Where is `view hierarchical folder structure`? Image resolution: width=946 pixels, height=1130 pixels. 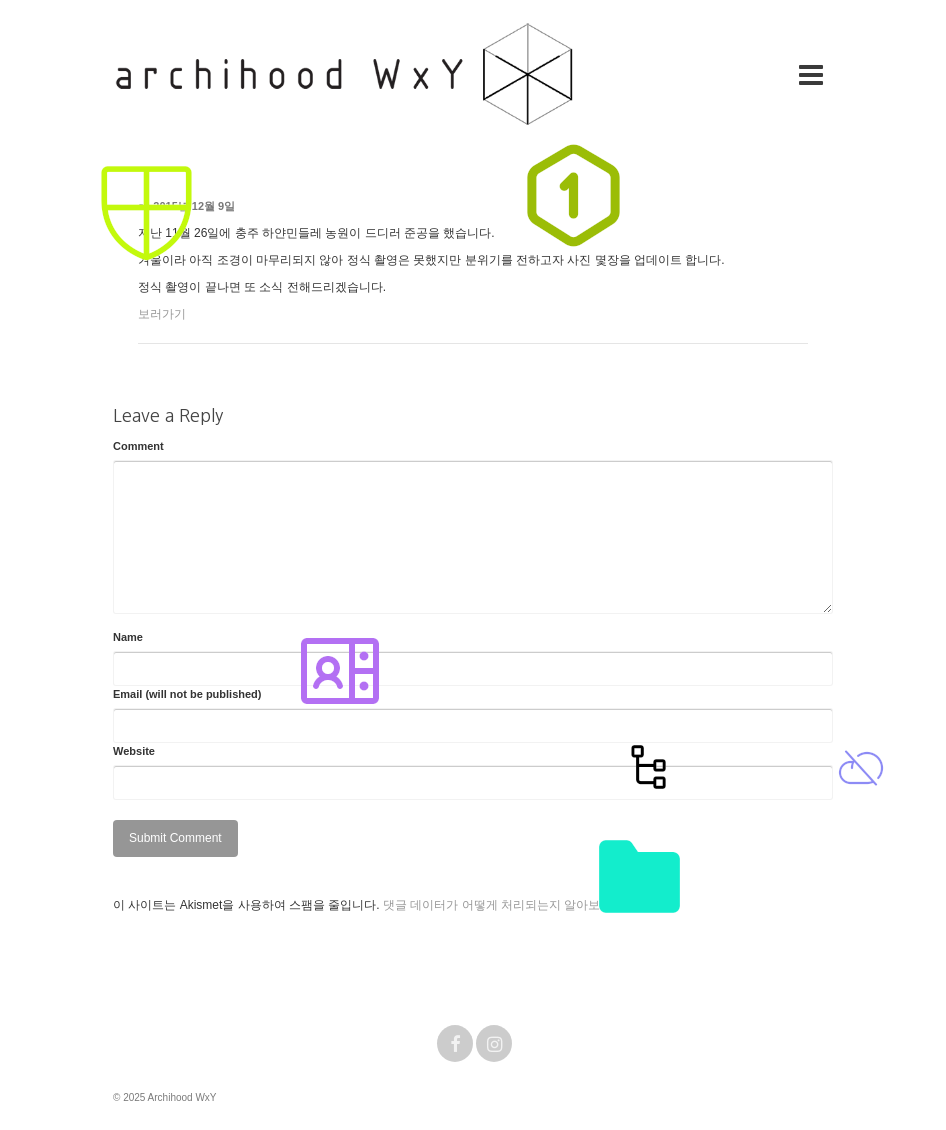
view hierarchical folder structure is located at coordinates (647, 767).